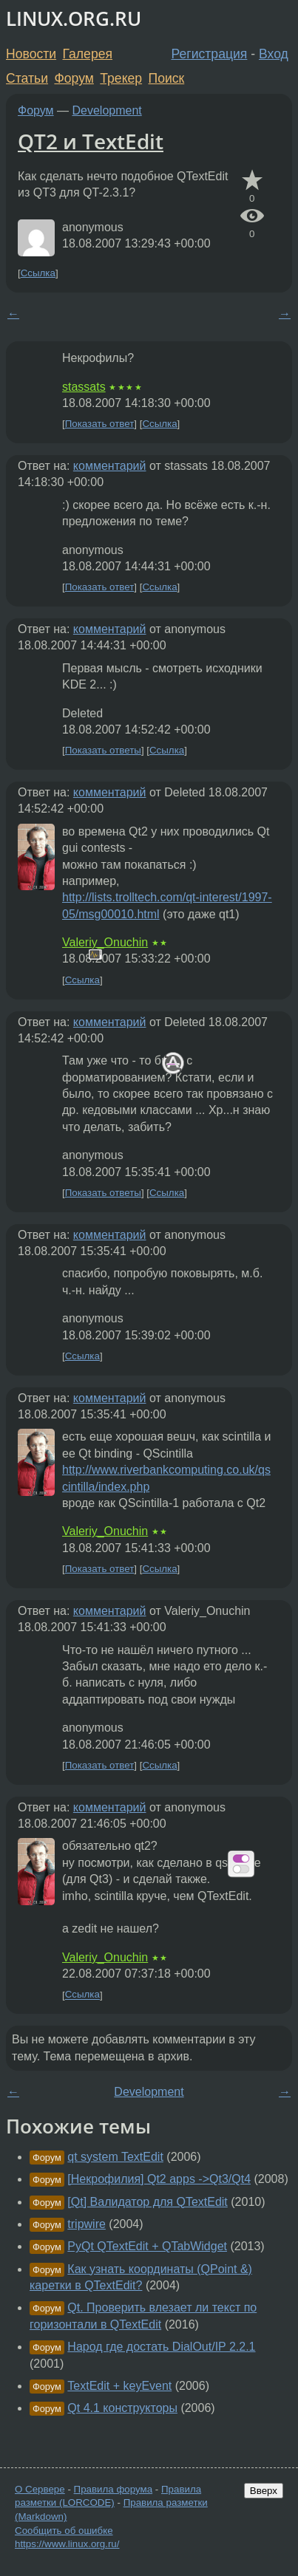 This screenshot has height=2576, width=298. Describe the element at coordinates (95, 954) in the screenshot. I see `launch htop system monitor application` at that location.